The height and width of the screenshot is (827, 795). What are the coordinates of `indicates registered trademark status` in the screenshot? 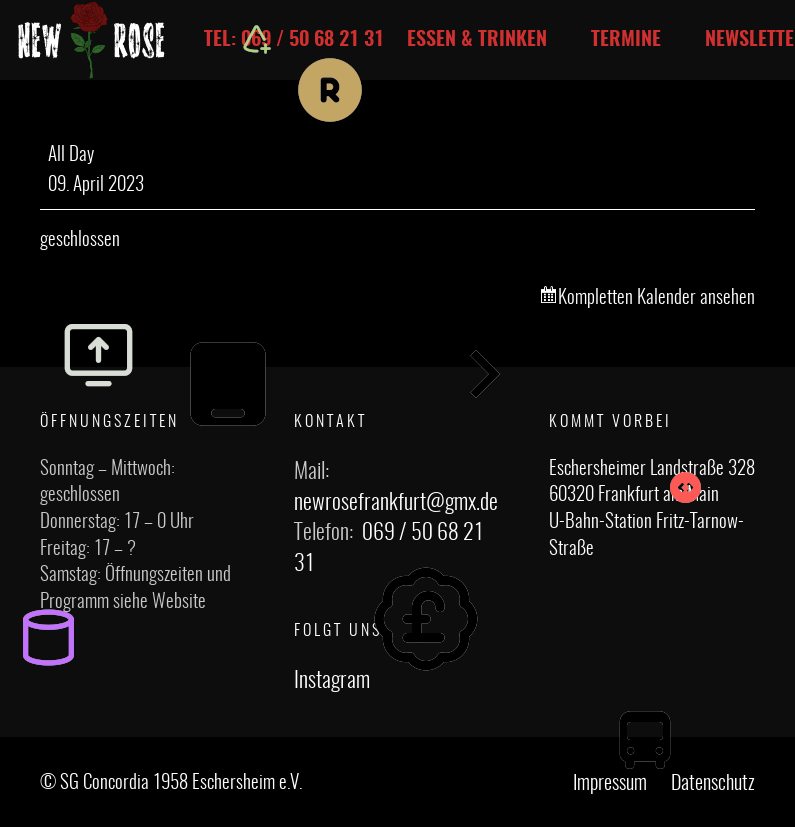 It's located at (330, 90).